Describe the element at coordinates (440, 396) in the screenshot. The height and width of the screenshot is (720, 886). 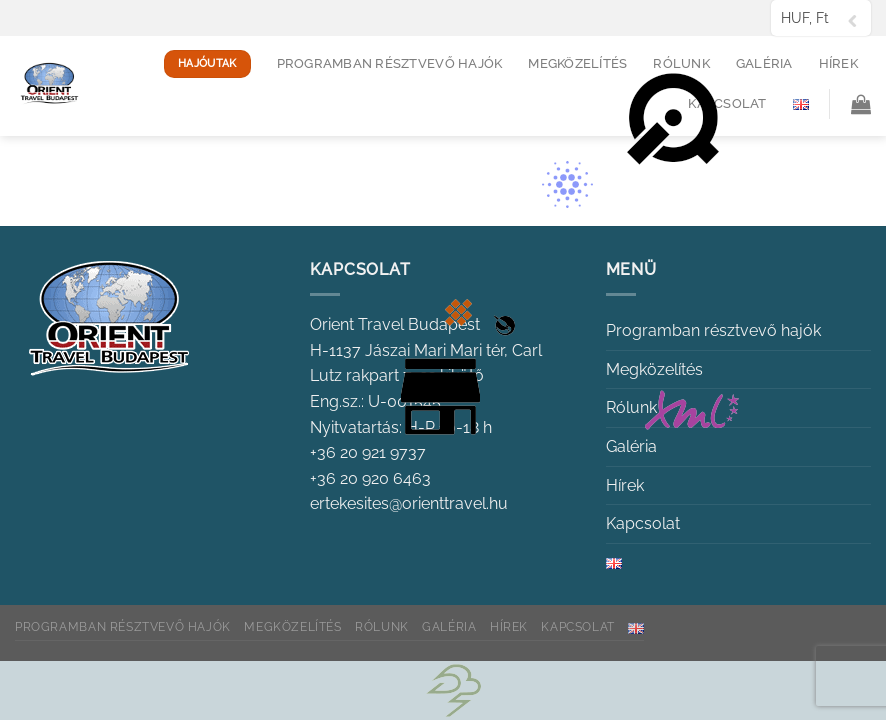
I see `open the home assistant community store` at that location.